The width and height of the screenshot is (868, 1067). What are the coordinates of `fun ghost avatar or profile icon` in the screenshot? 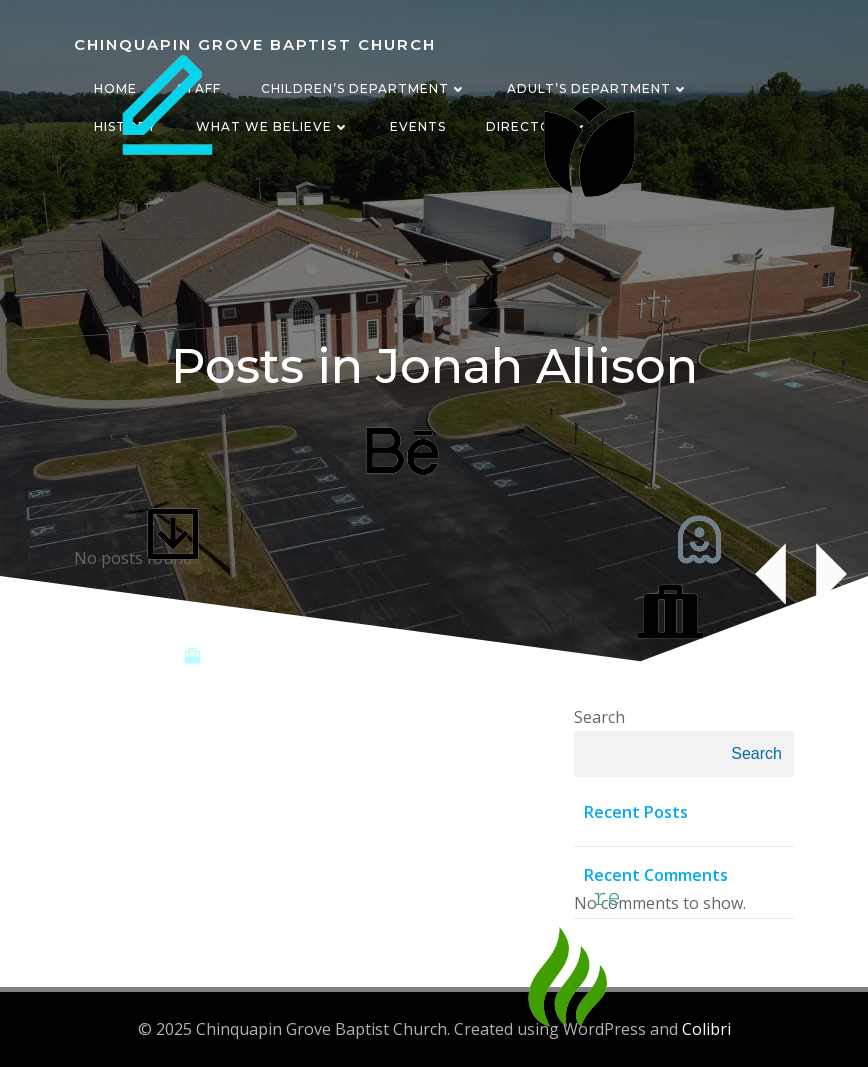 It's located at (699, 539).